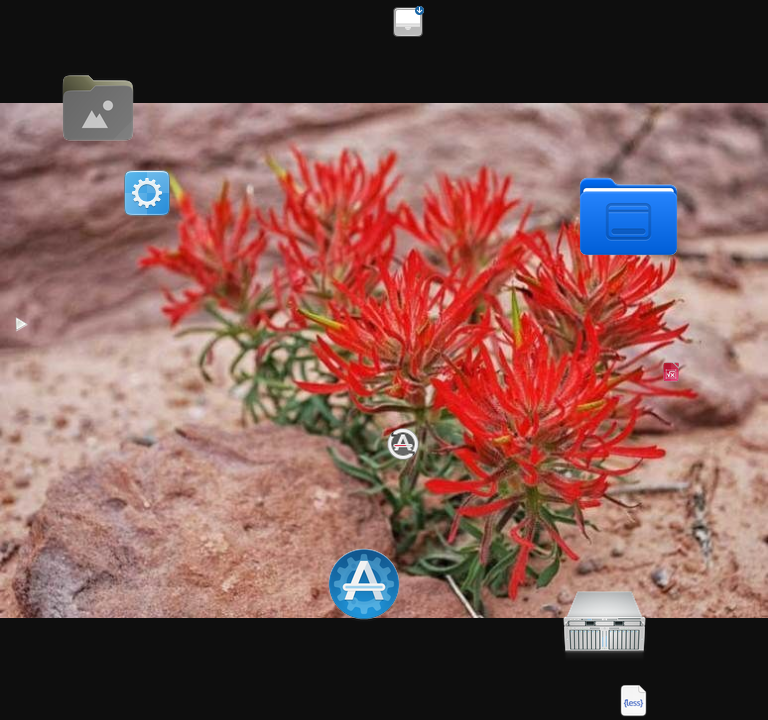 The image size is (768, 720). I want to click on open desktop folder, so click(628, 216).